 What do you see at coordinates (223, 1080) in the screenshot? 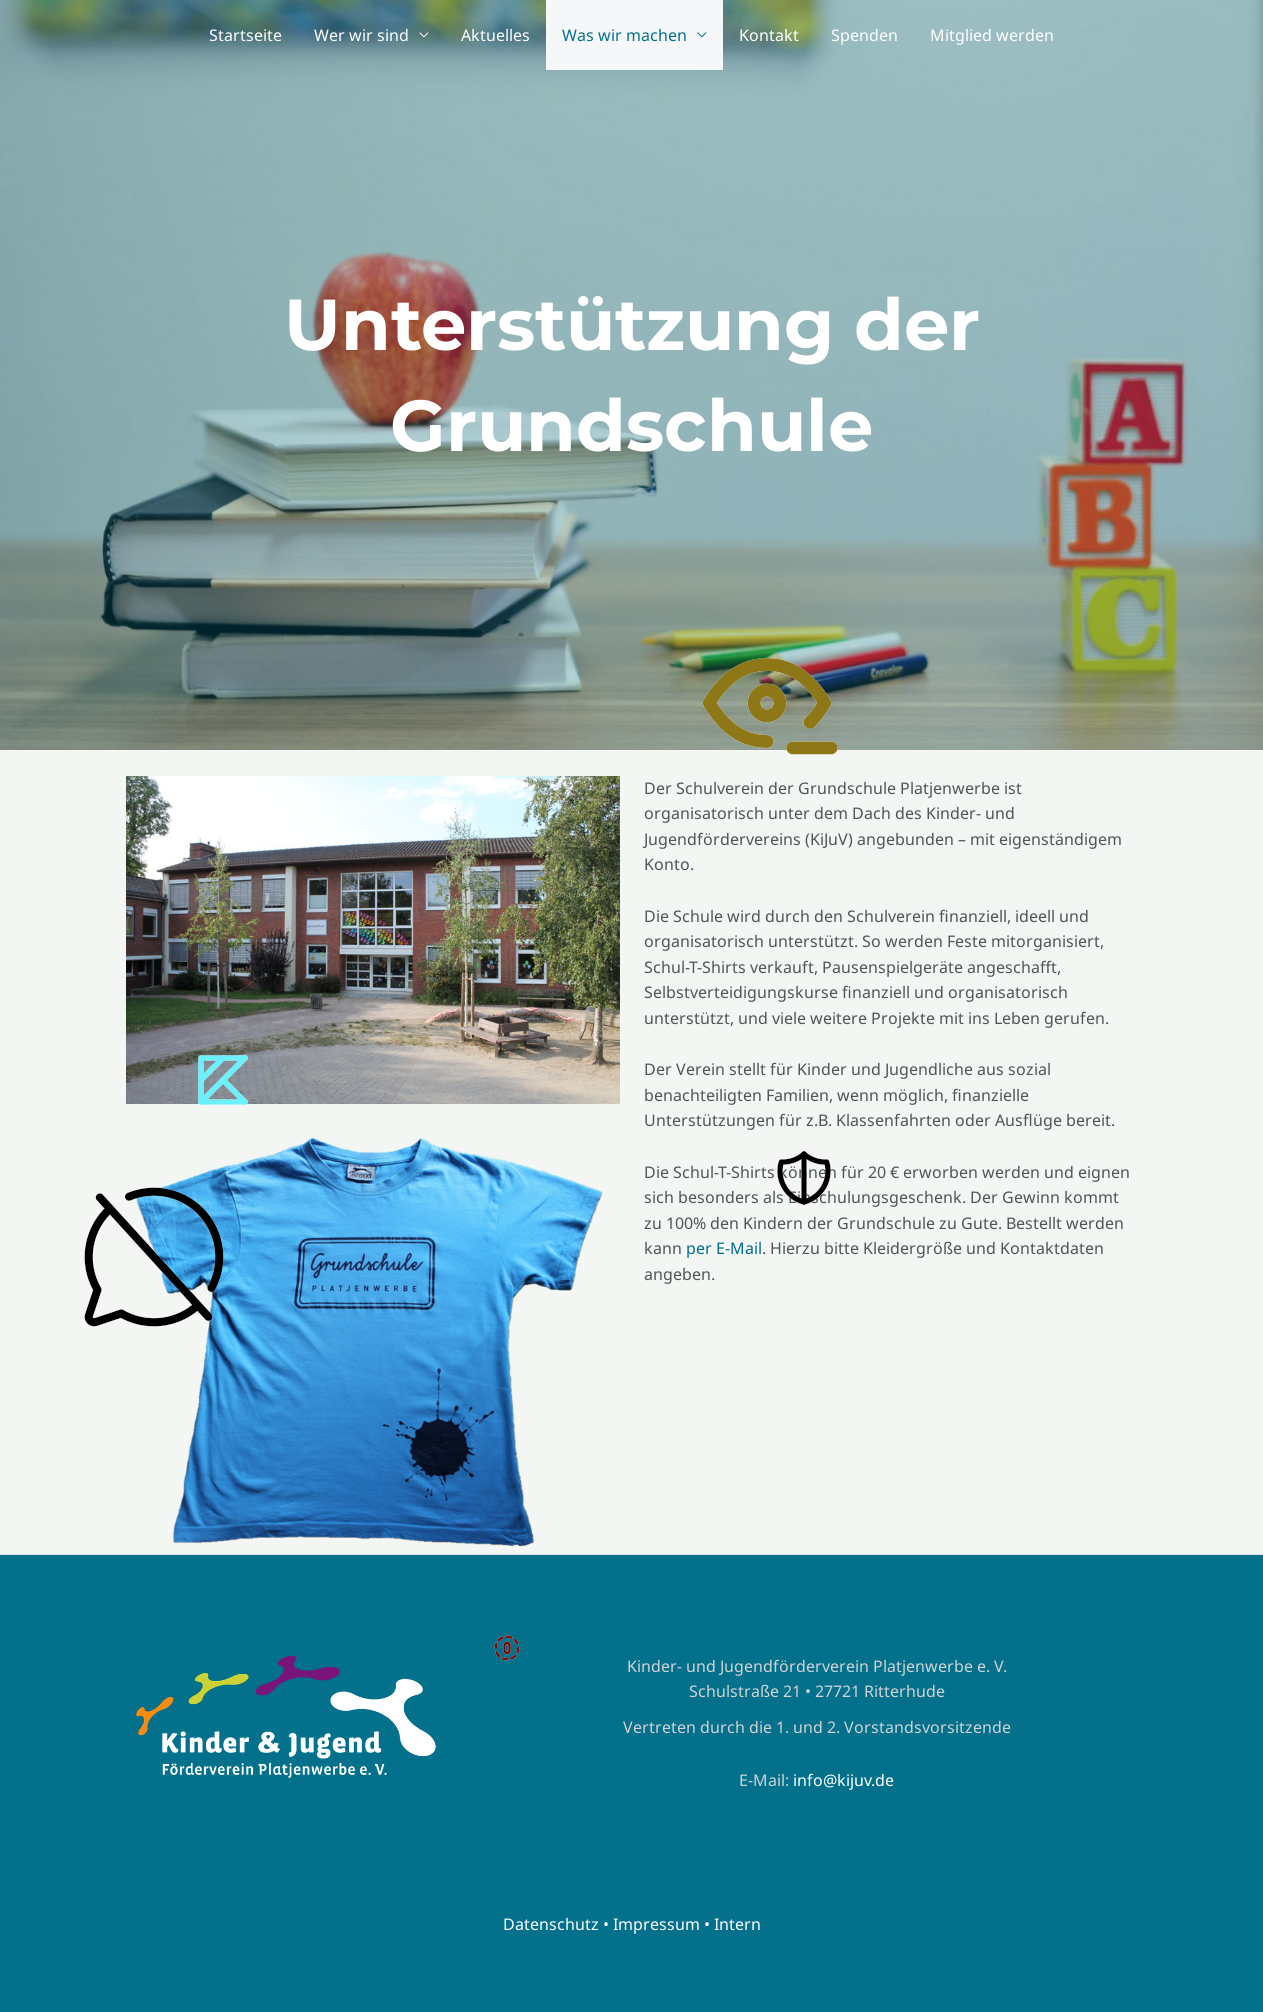
I see `indicates kotlin programming language` at bounding box center [223, 1080].